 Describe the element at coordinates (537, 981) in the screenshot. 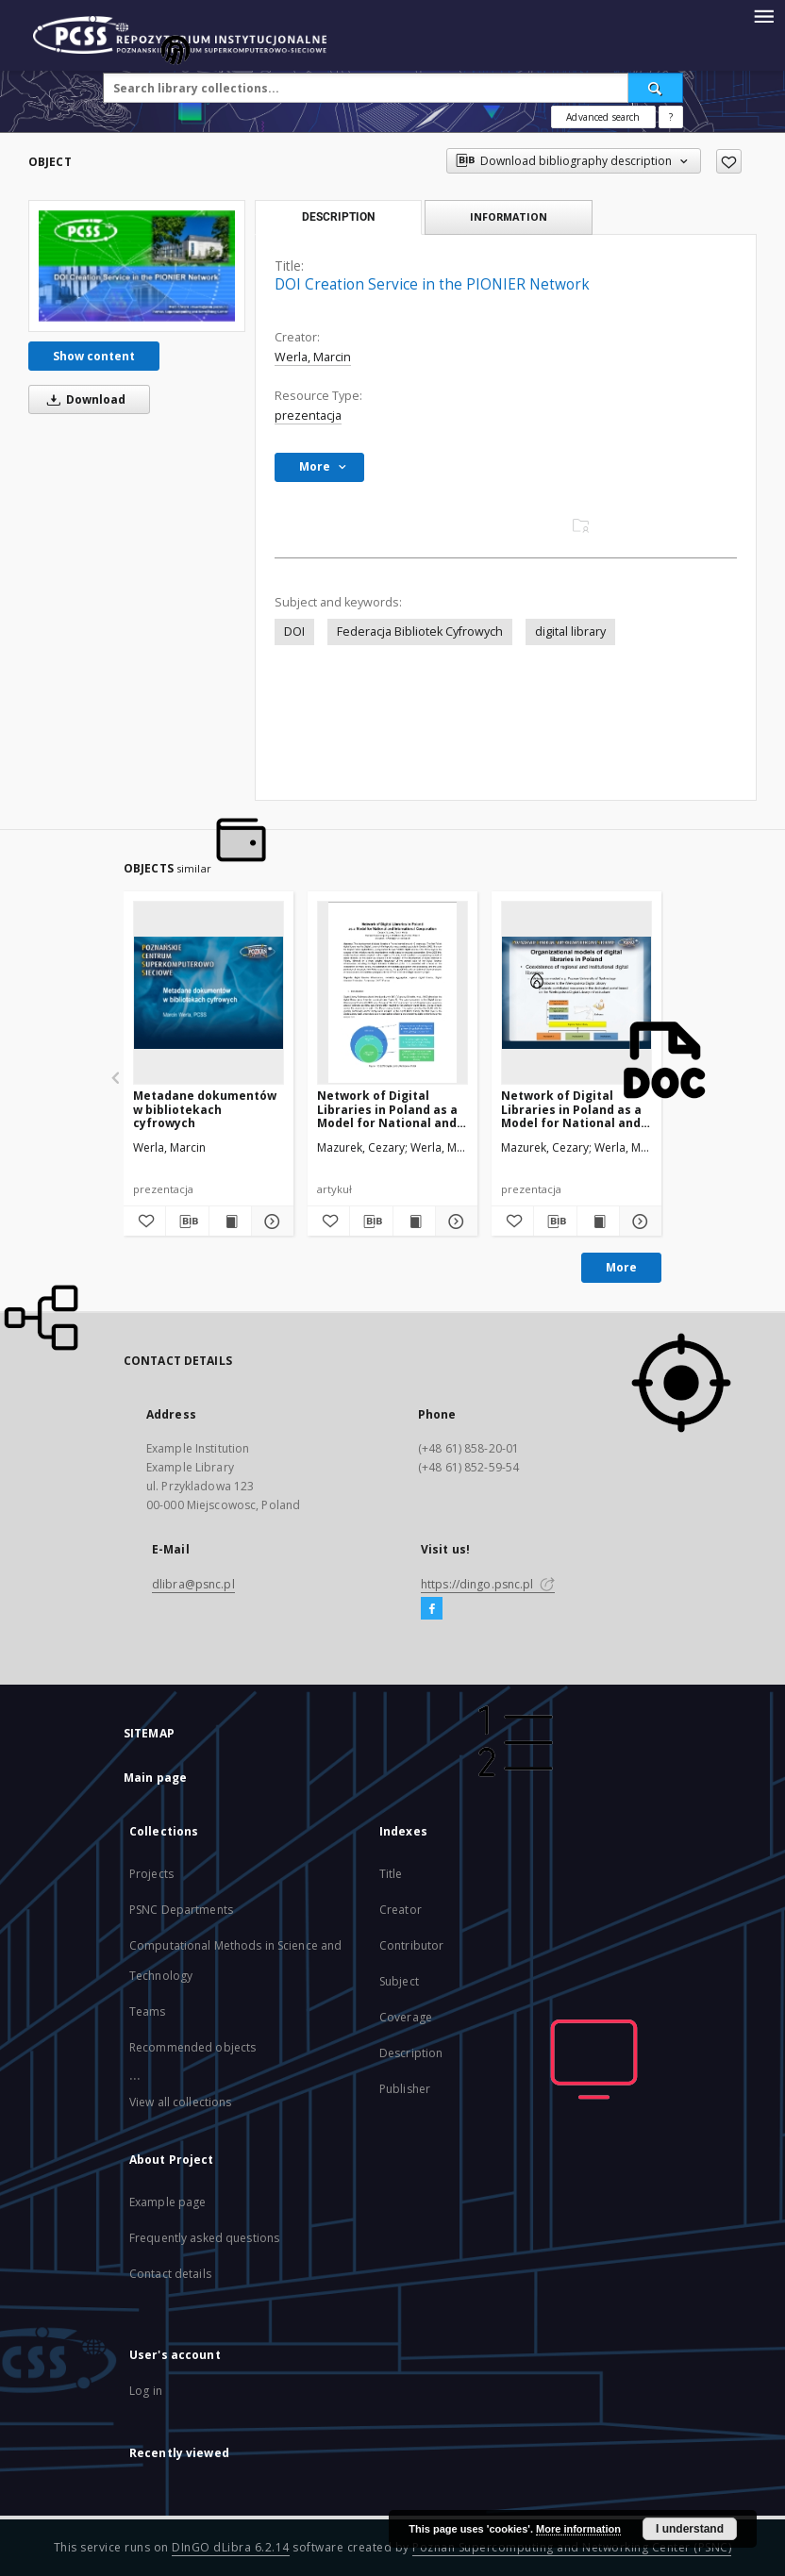

I see `indicates trending or hot content` at that location.